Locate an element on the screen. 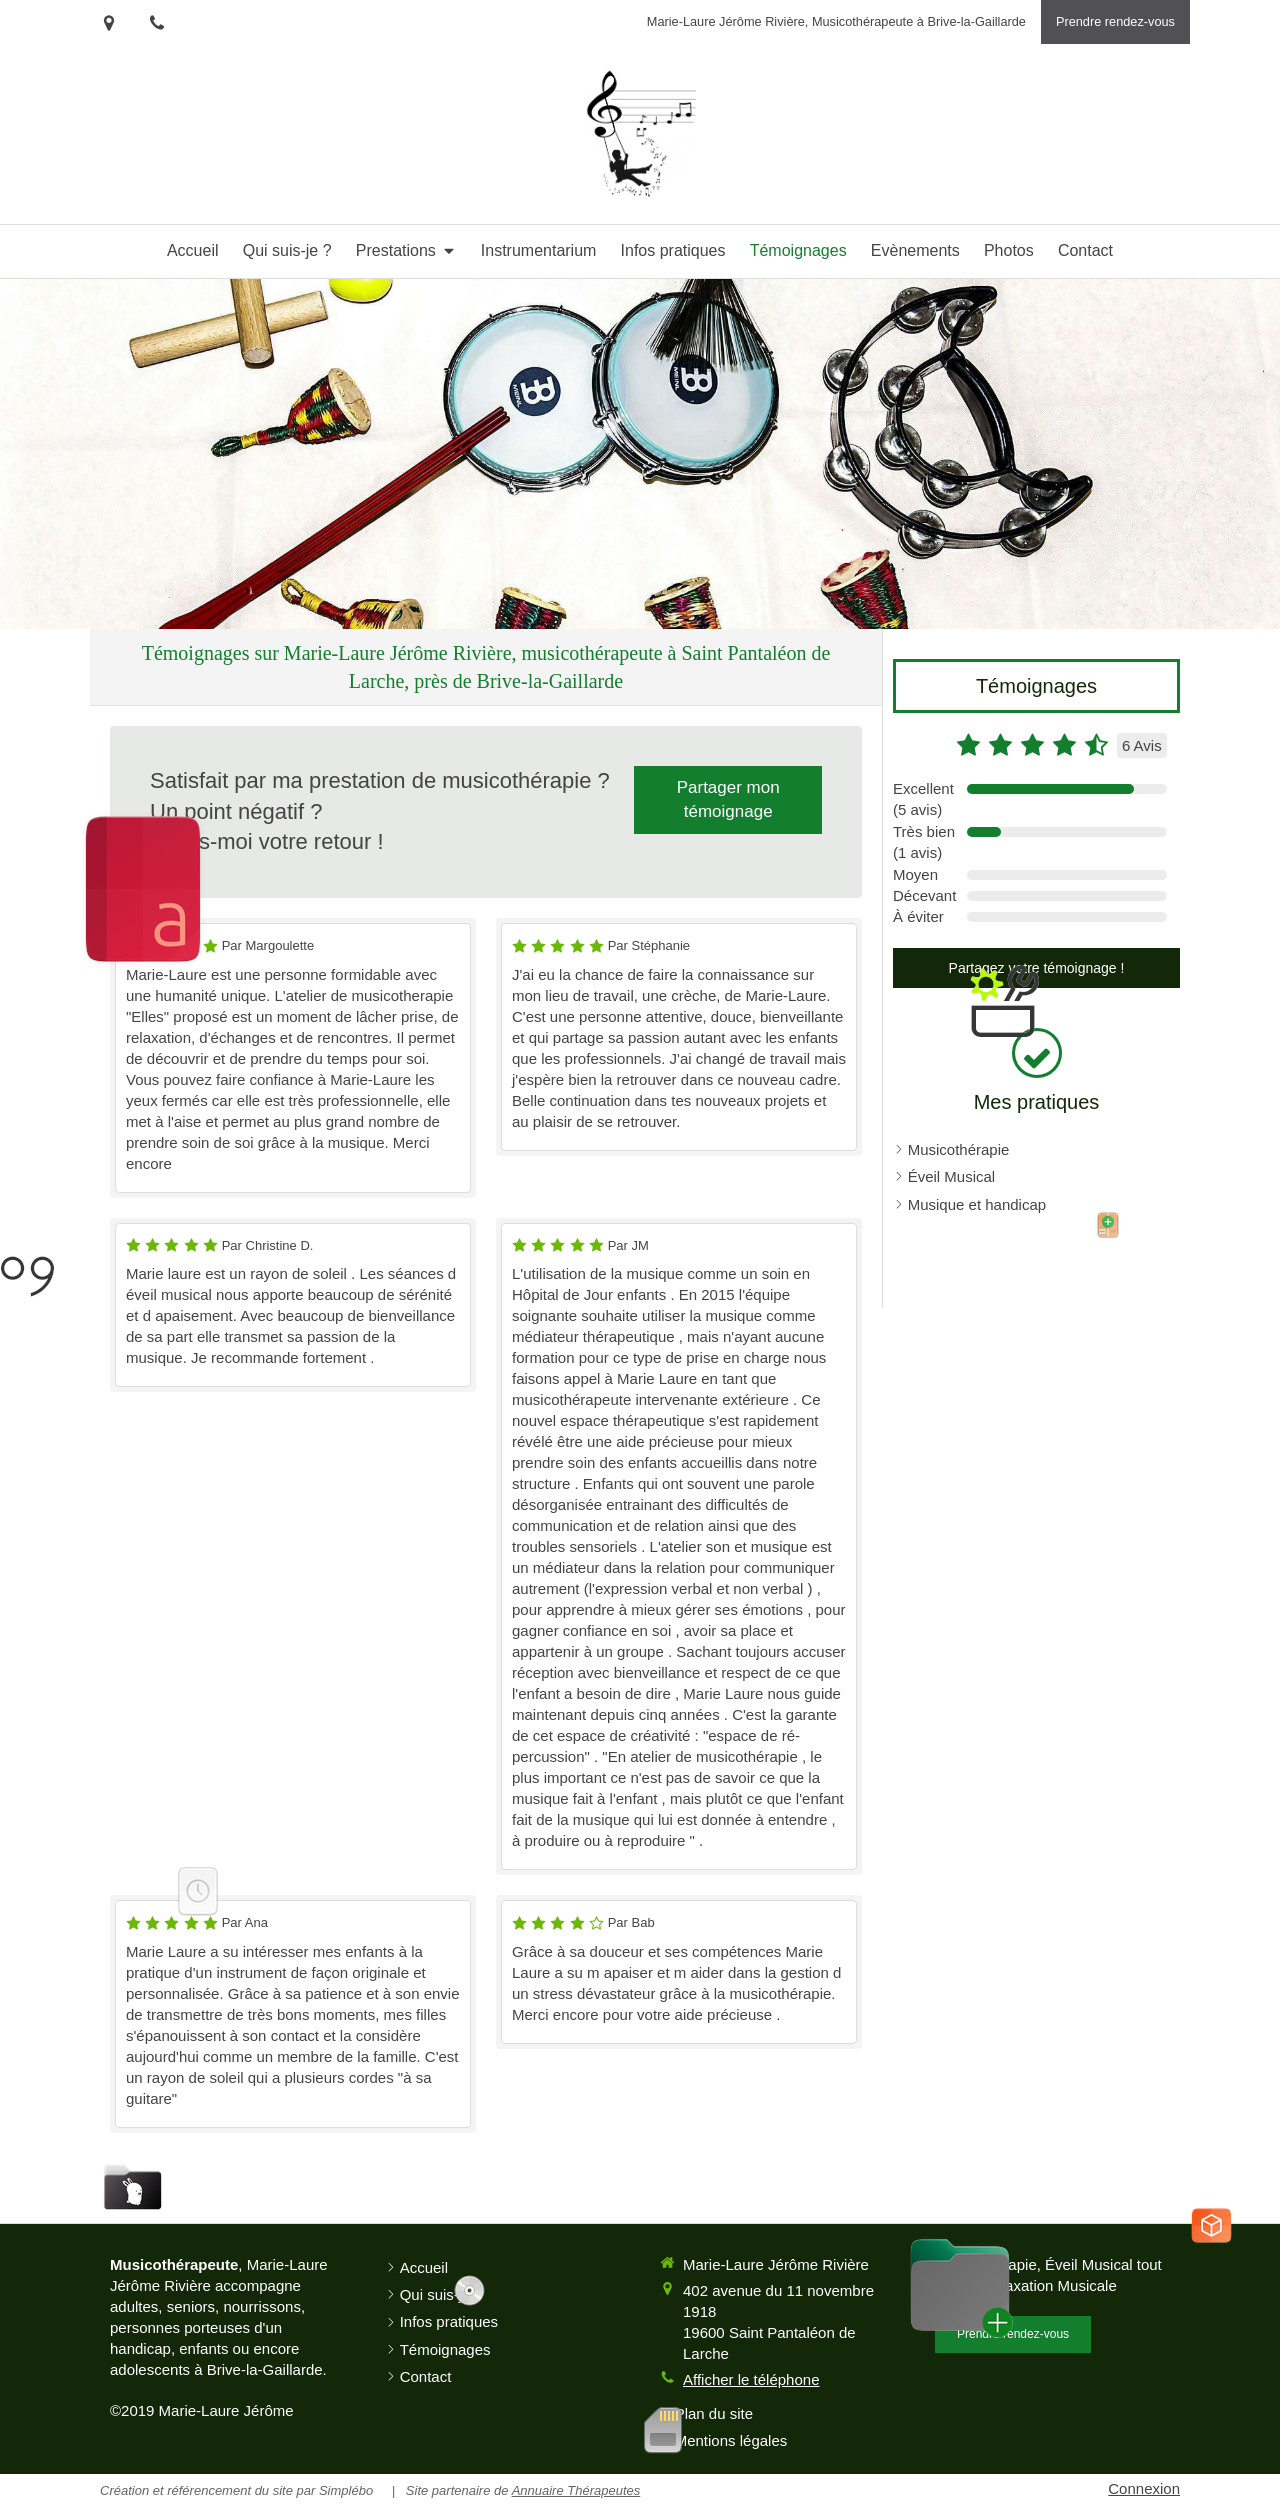 This screenshot has height=2507, width=1280. indicates a blu-ray disc drive or media is located at coordinates (469, 2290).